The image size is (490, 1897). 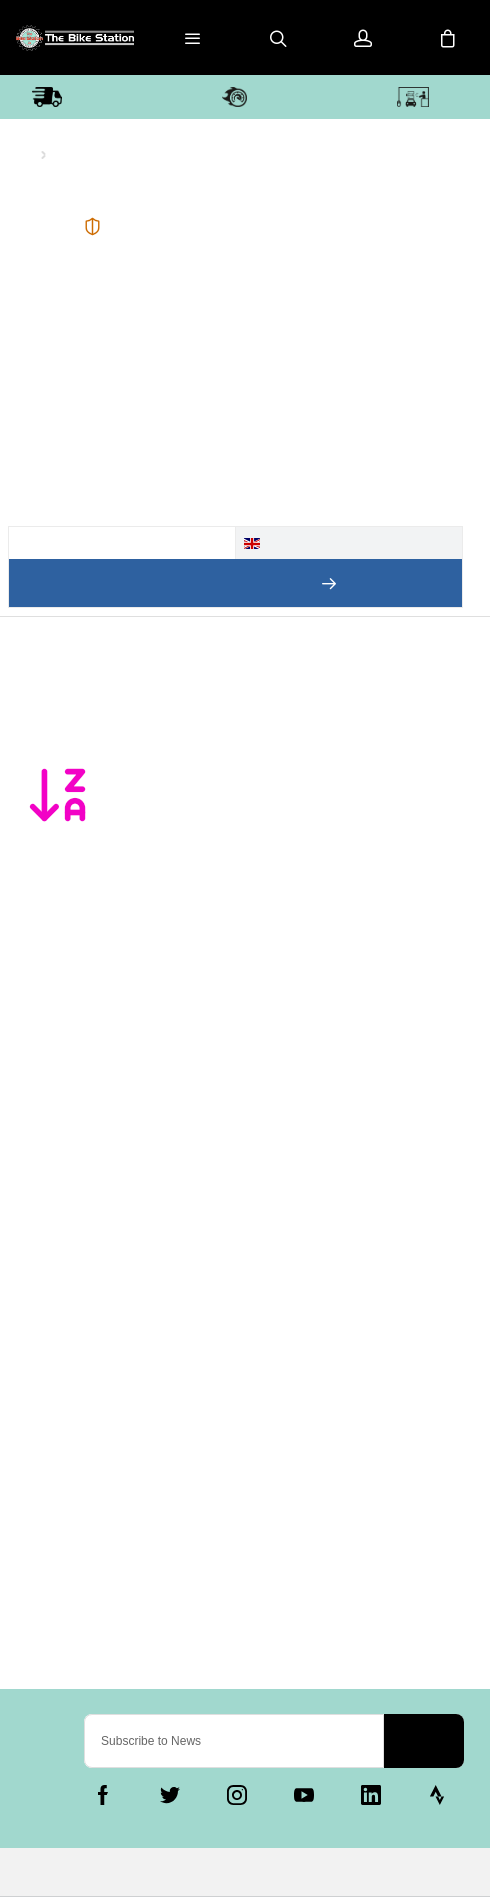 What do you see at coordinates (92, 226) in the screenshot?
I see `partial security or protection enabled` at bounding box center [92, 226].